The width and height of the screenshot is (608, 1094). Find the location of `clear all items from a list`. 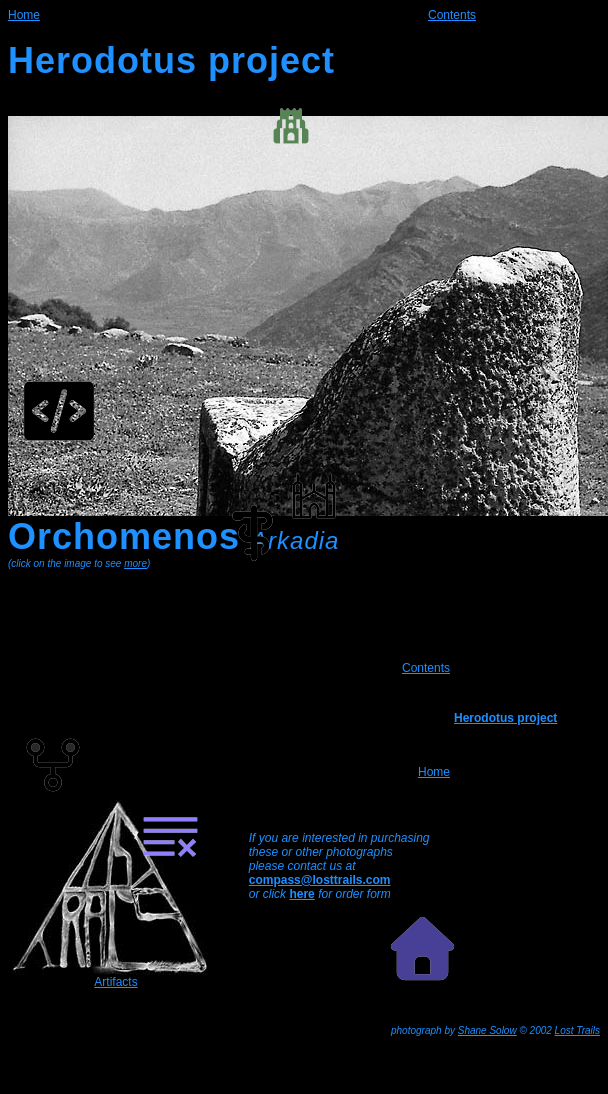

clear all items from a list is located at coordinates (170, 836).